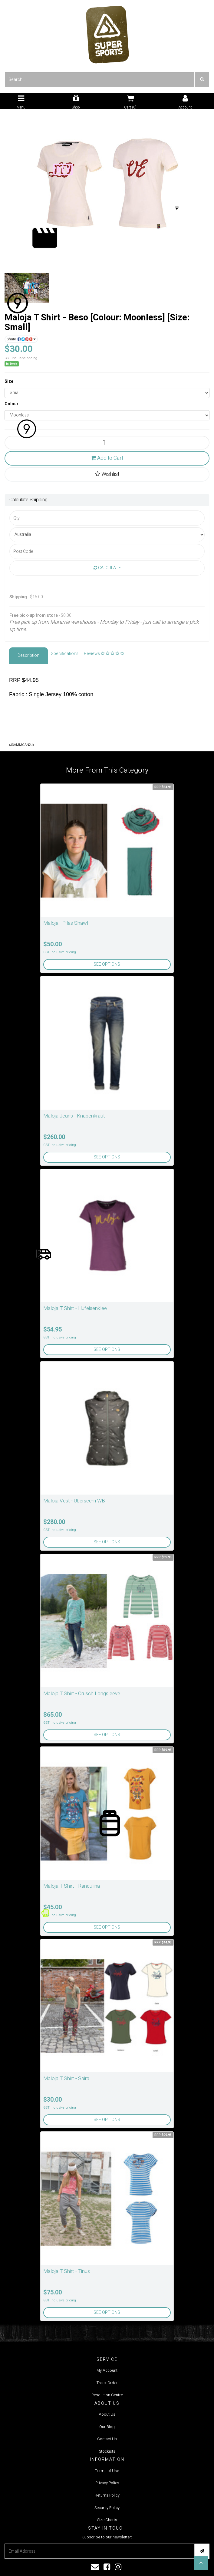 Image resolution: width=214 pixels, height=2576 pixels. Describe the element at coordinates (177, 208) in the screenshot. I see `indicates weak wifi signal strength (1 bar)` at that location.